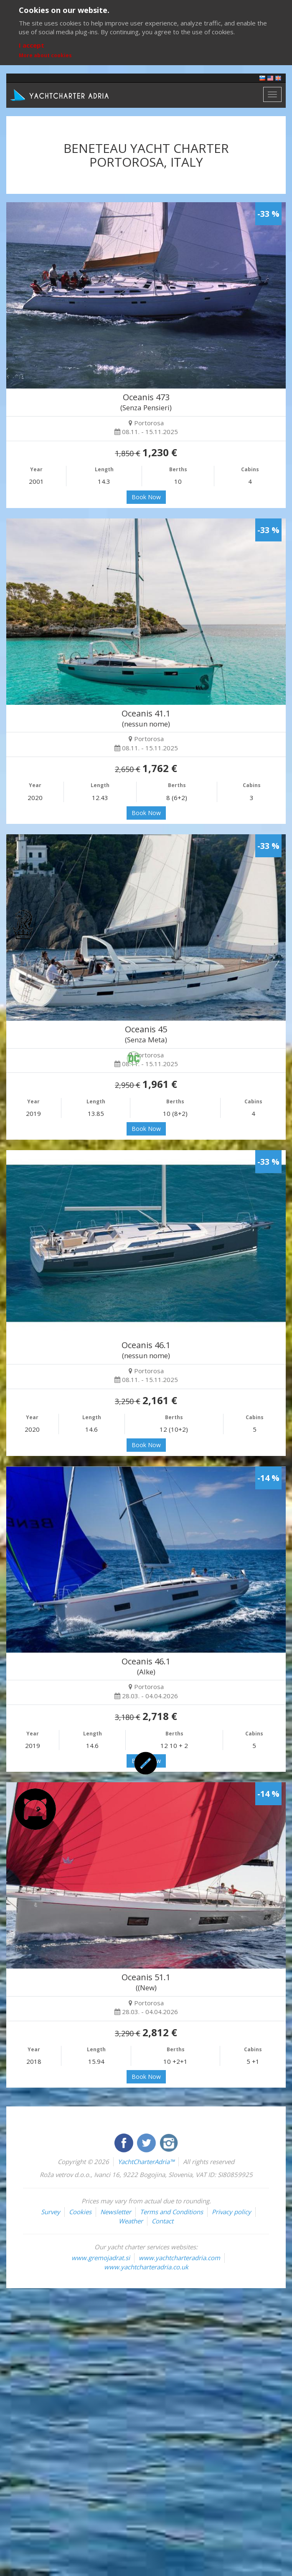 This screenshot has height=2576, width=292. I want to click on visit porkbun domain registrar website, so click(35, 1809).